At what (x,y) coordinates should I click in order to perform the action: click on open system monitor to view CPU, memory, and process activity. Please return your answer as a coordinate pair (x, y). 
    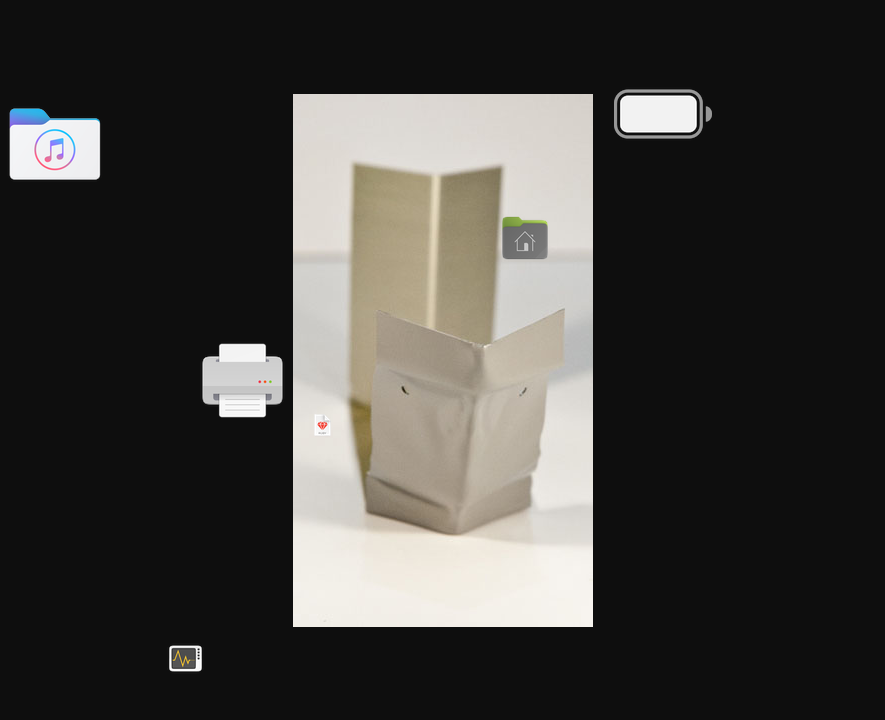
    Looking at the image, I should click on (185, 658).